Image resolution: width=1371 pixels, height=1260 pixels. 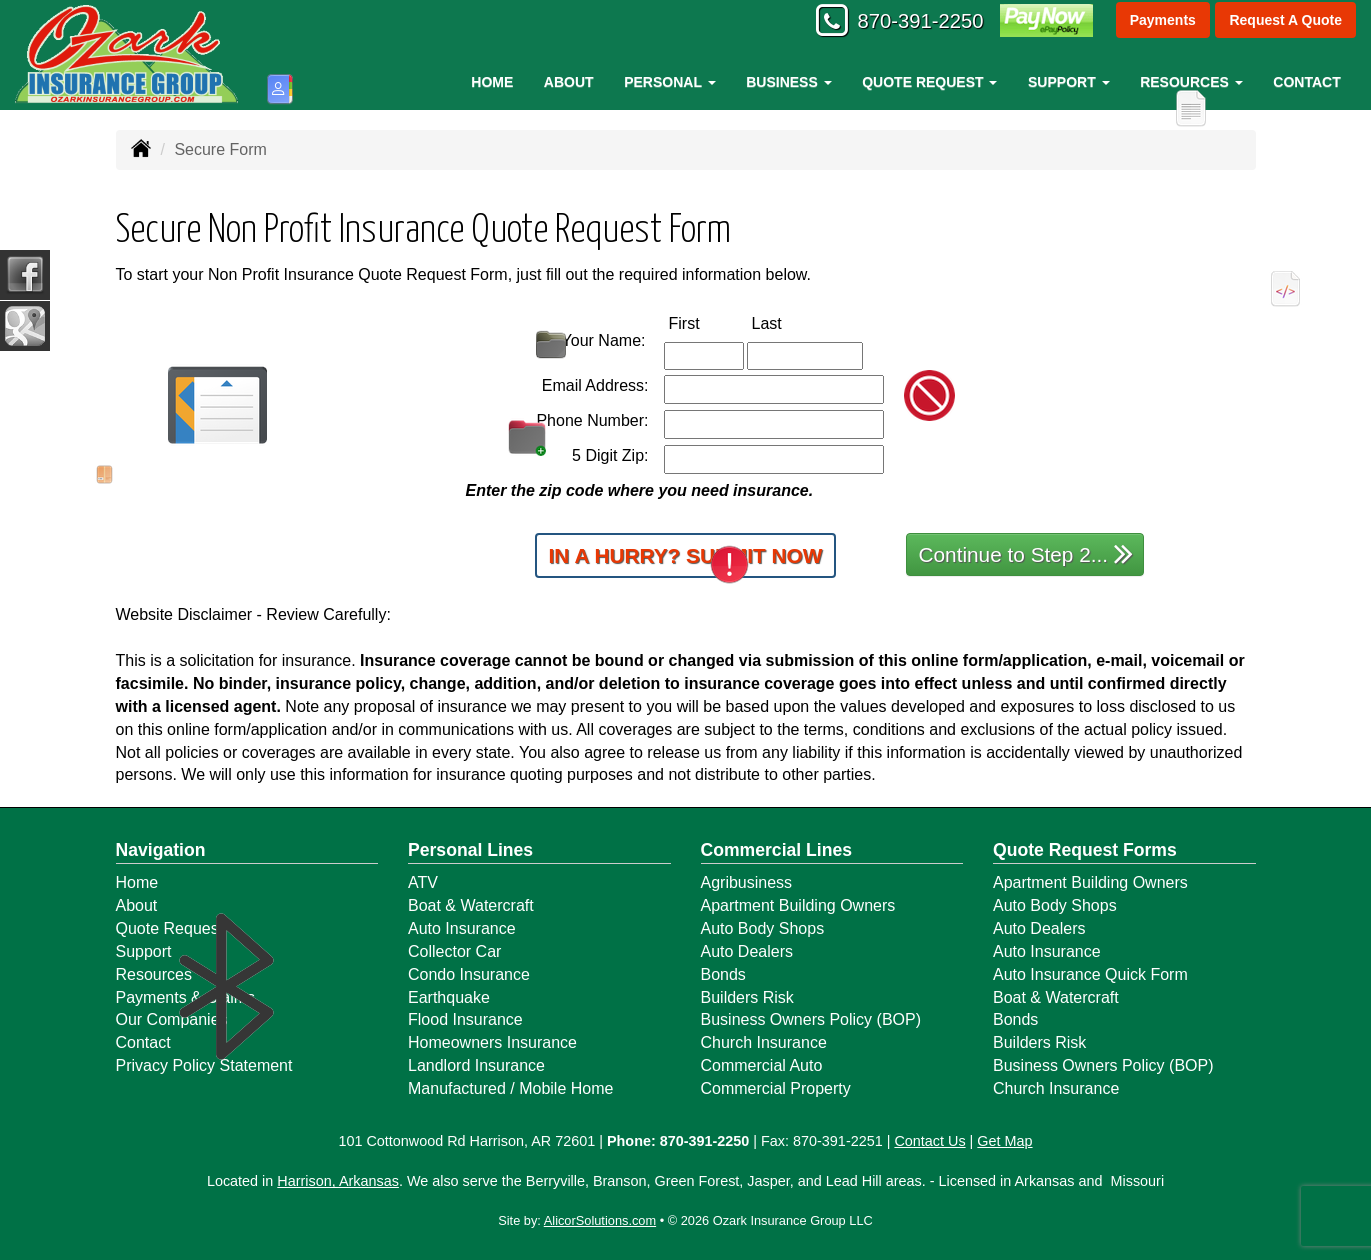 What do you see at coordinates (280, 89) in the screenshot?
I see `open the contacts app` at bounding box center [280, 89].